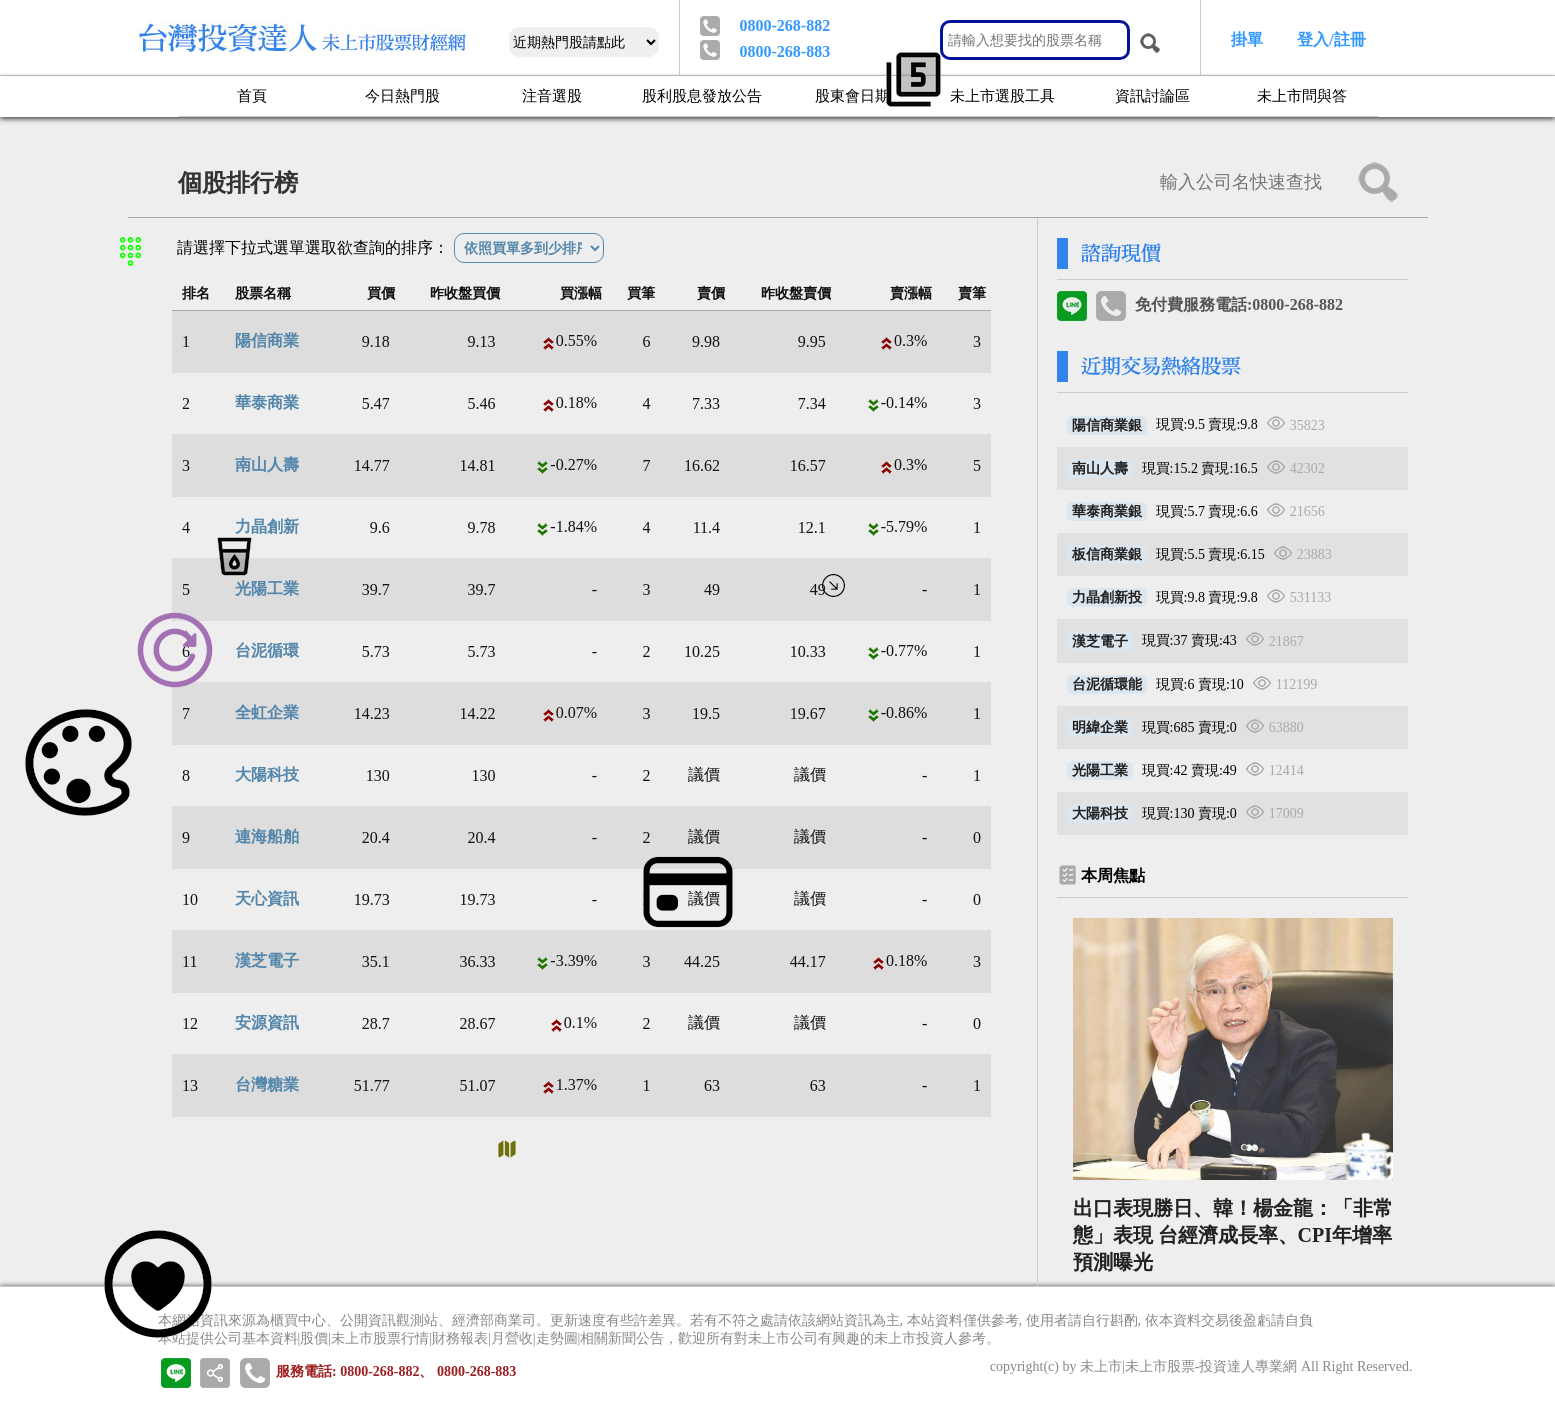 The image size is (1555, 1417). I want to click on filter or view 5 items, so click(913, 79).